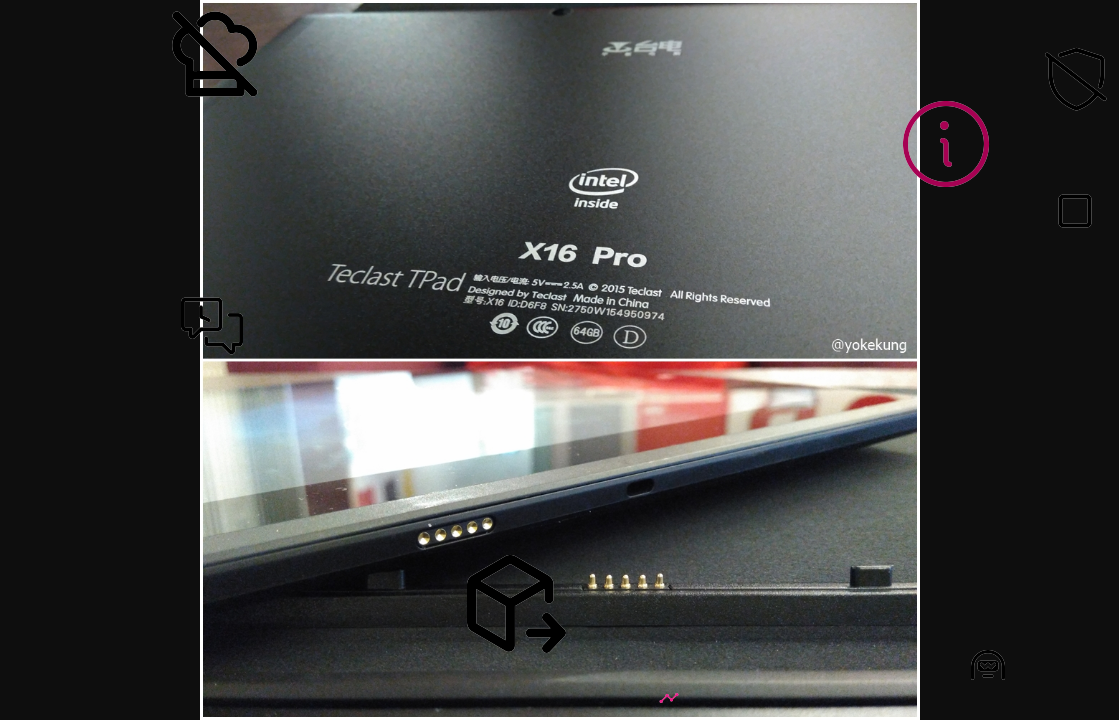  Describe the element at coordinates (212, 326) in the screenshot. I see `indicates an outdated or stale discussion thread` at that location.